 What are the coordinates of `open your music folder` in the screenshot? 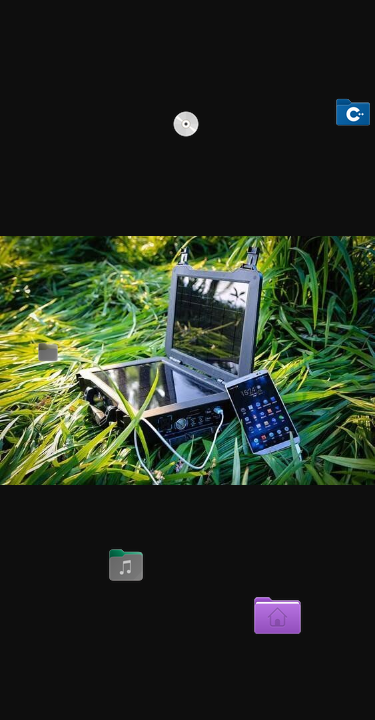 It's located at (126, 565).